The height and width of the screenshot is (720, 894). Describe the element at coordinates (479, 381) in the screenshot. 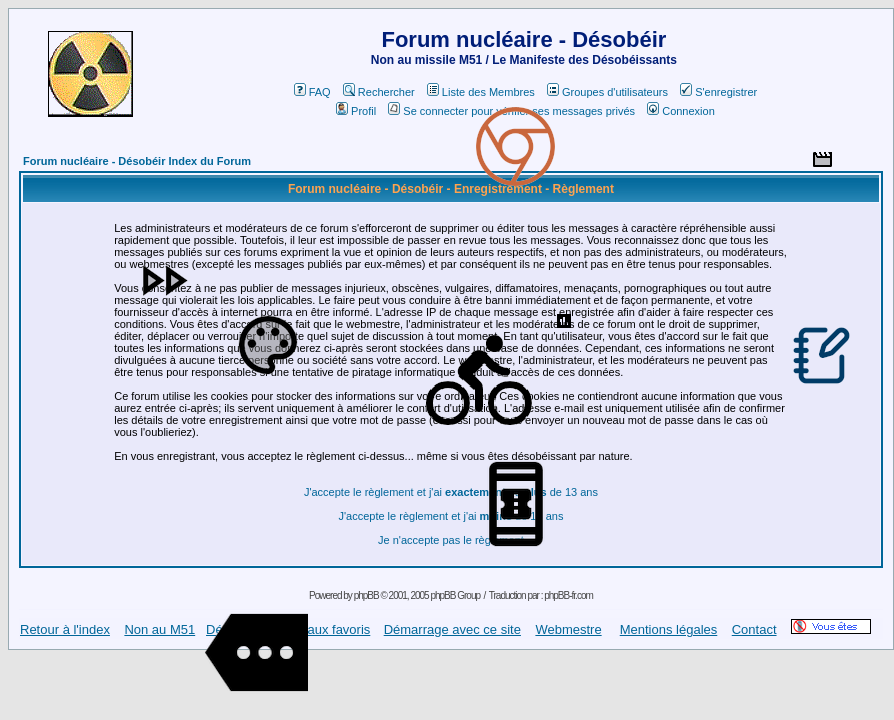

I see `get cycling directions` at that location.